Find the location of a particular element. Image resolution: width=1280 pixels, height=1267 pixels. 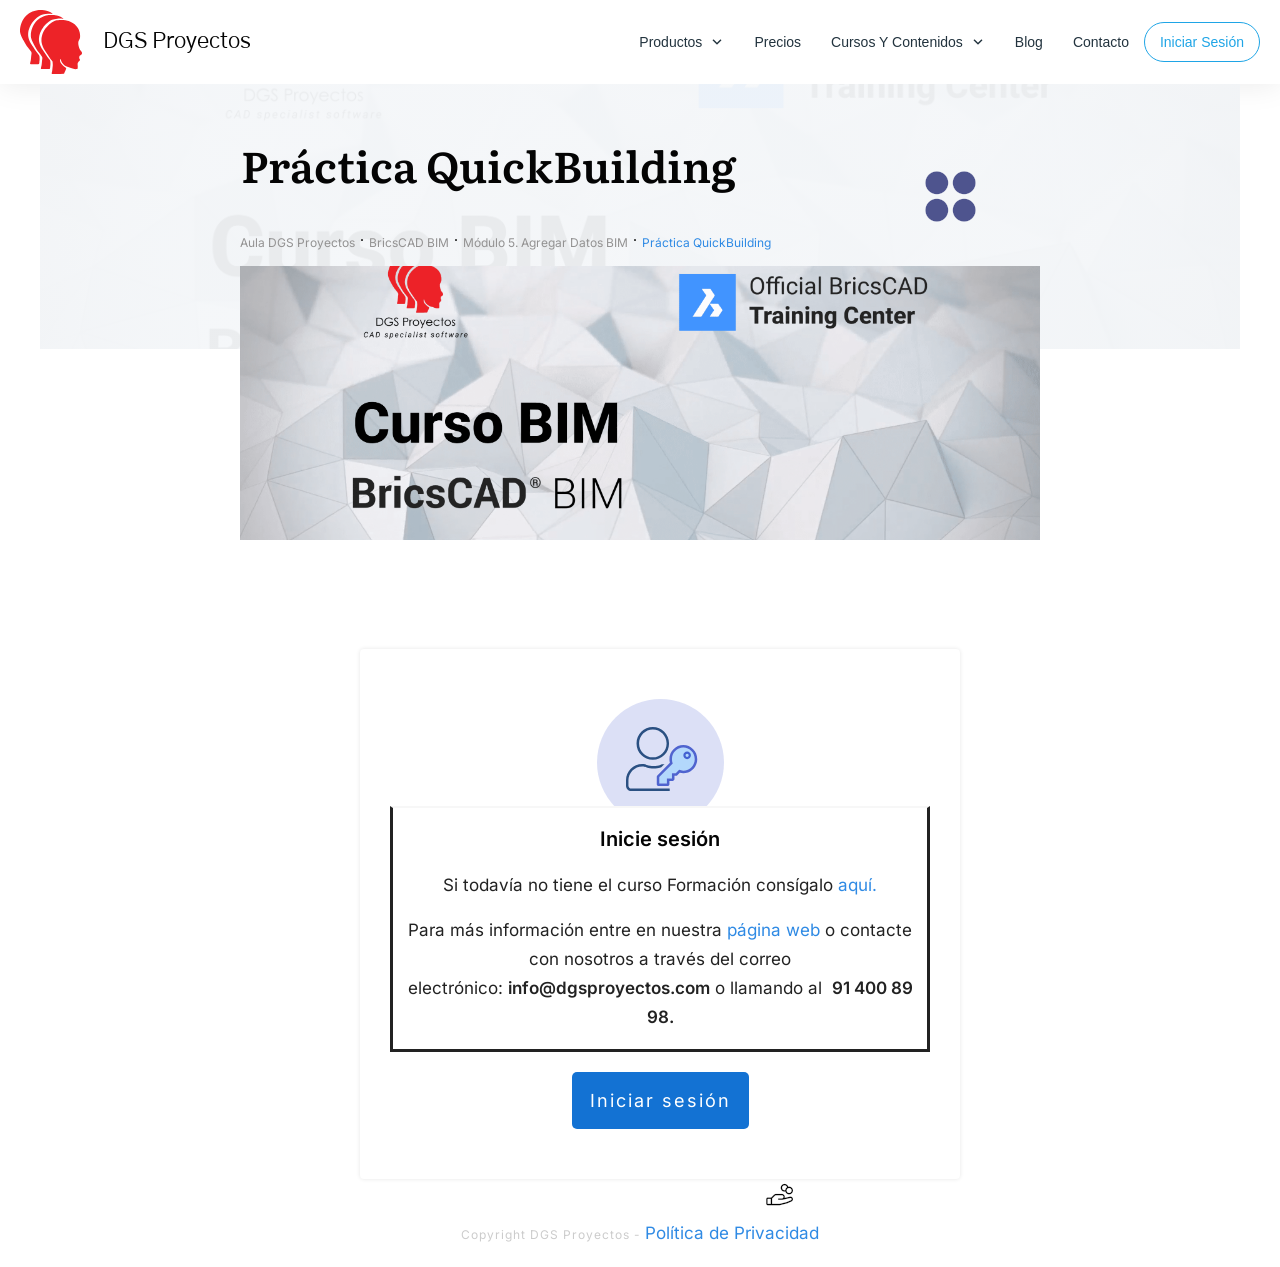

open app grid or launcher is located at coordinates (950, 196).